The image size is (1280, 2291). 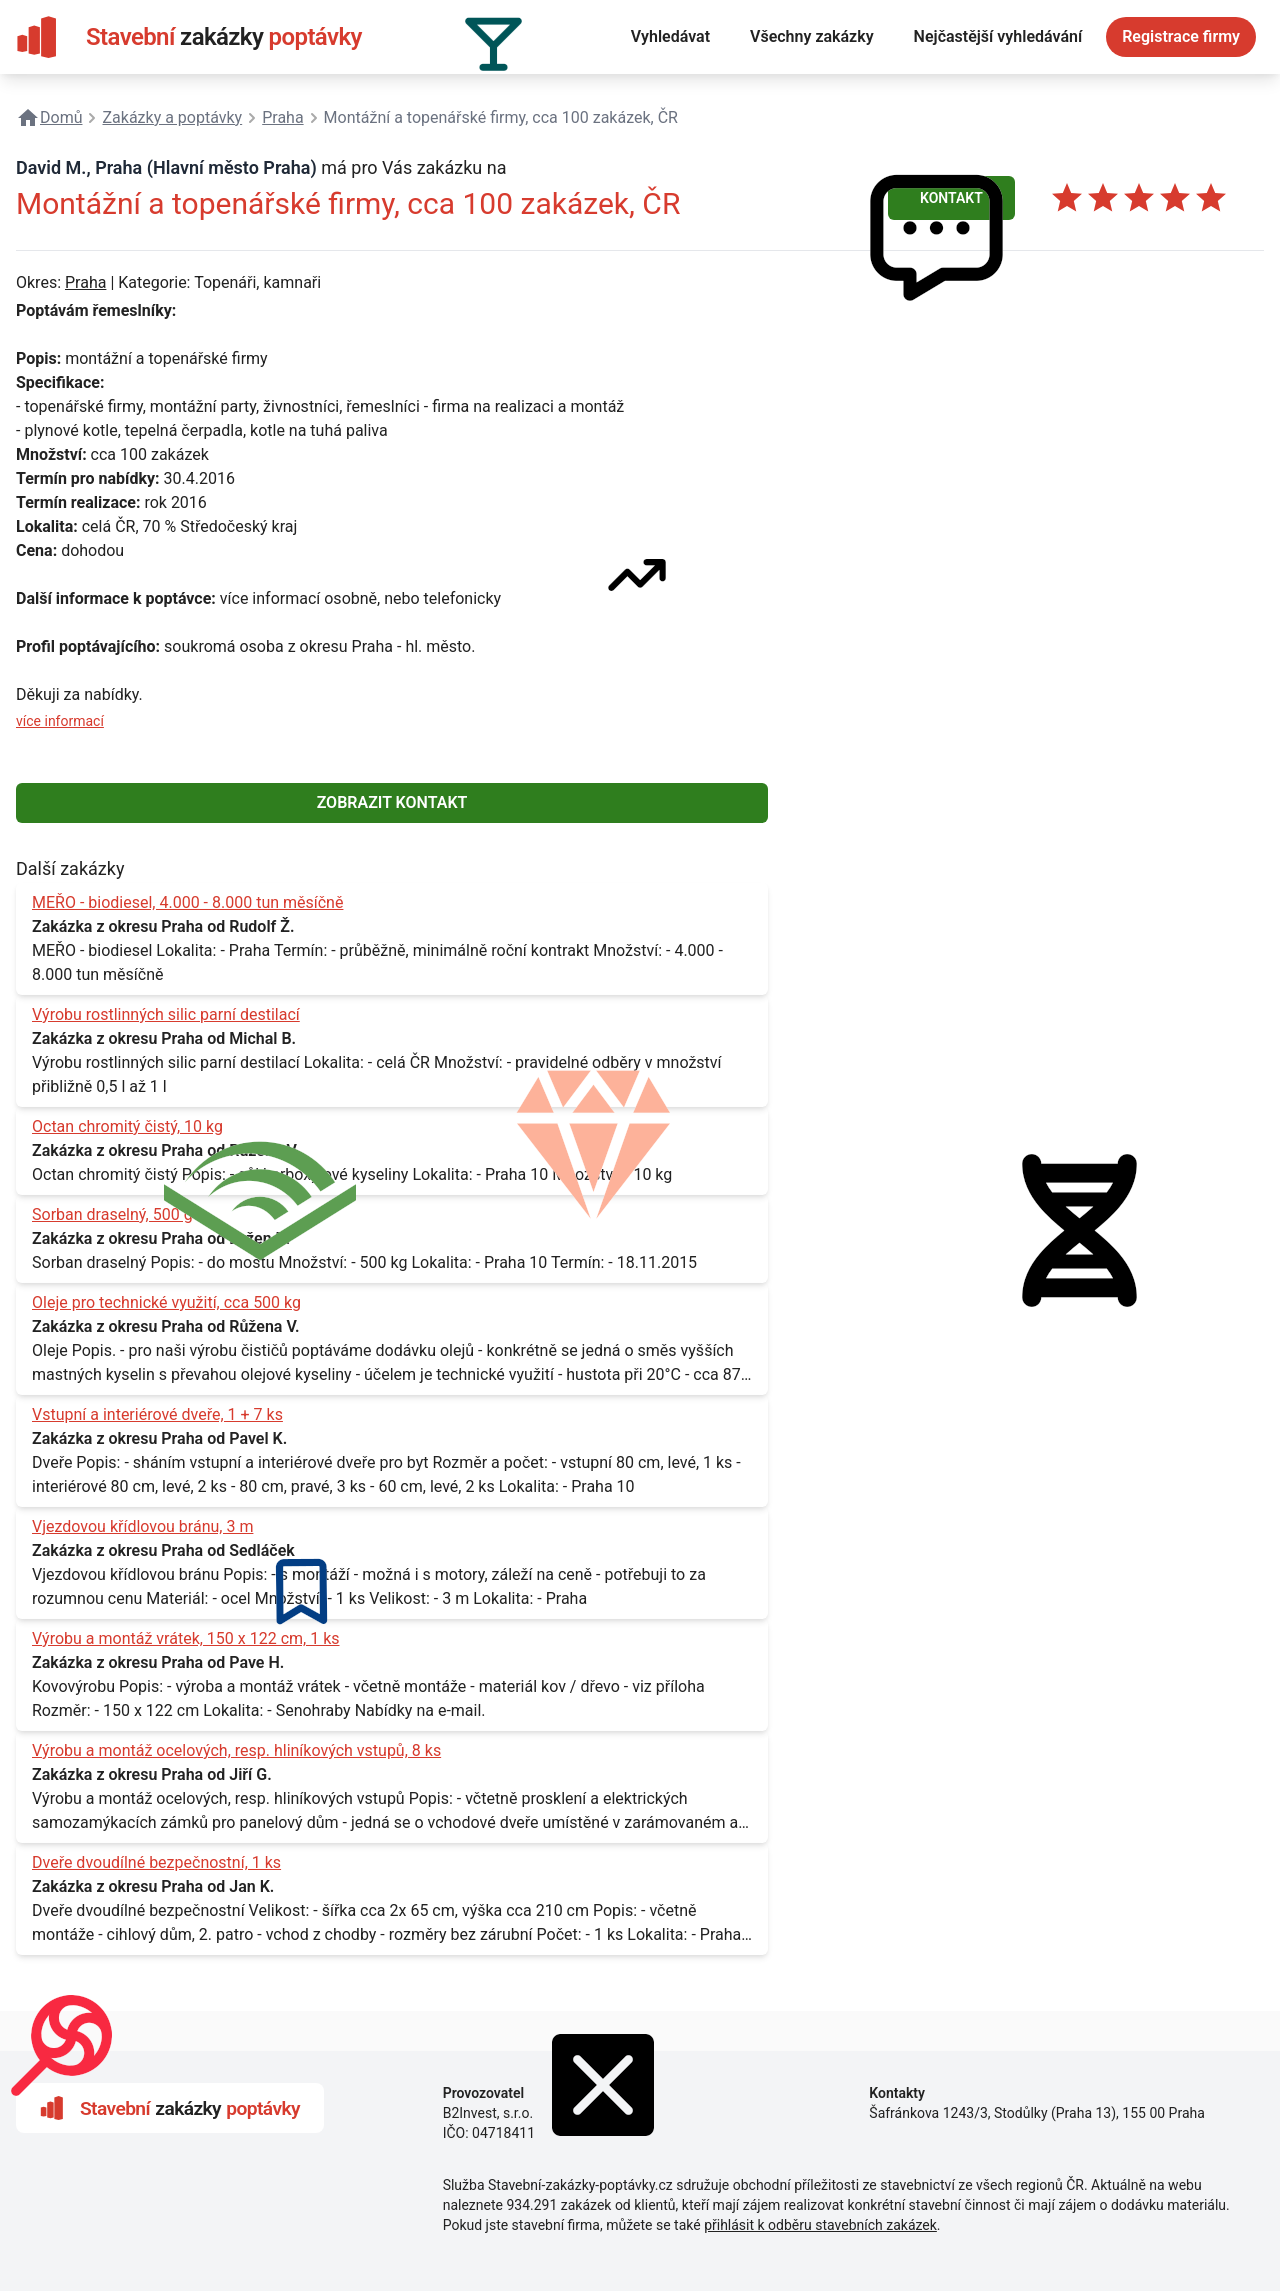 I want to click on close or dismiss a window, so click(x=603, y=2085).